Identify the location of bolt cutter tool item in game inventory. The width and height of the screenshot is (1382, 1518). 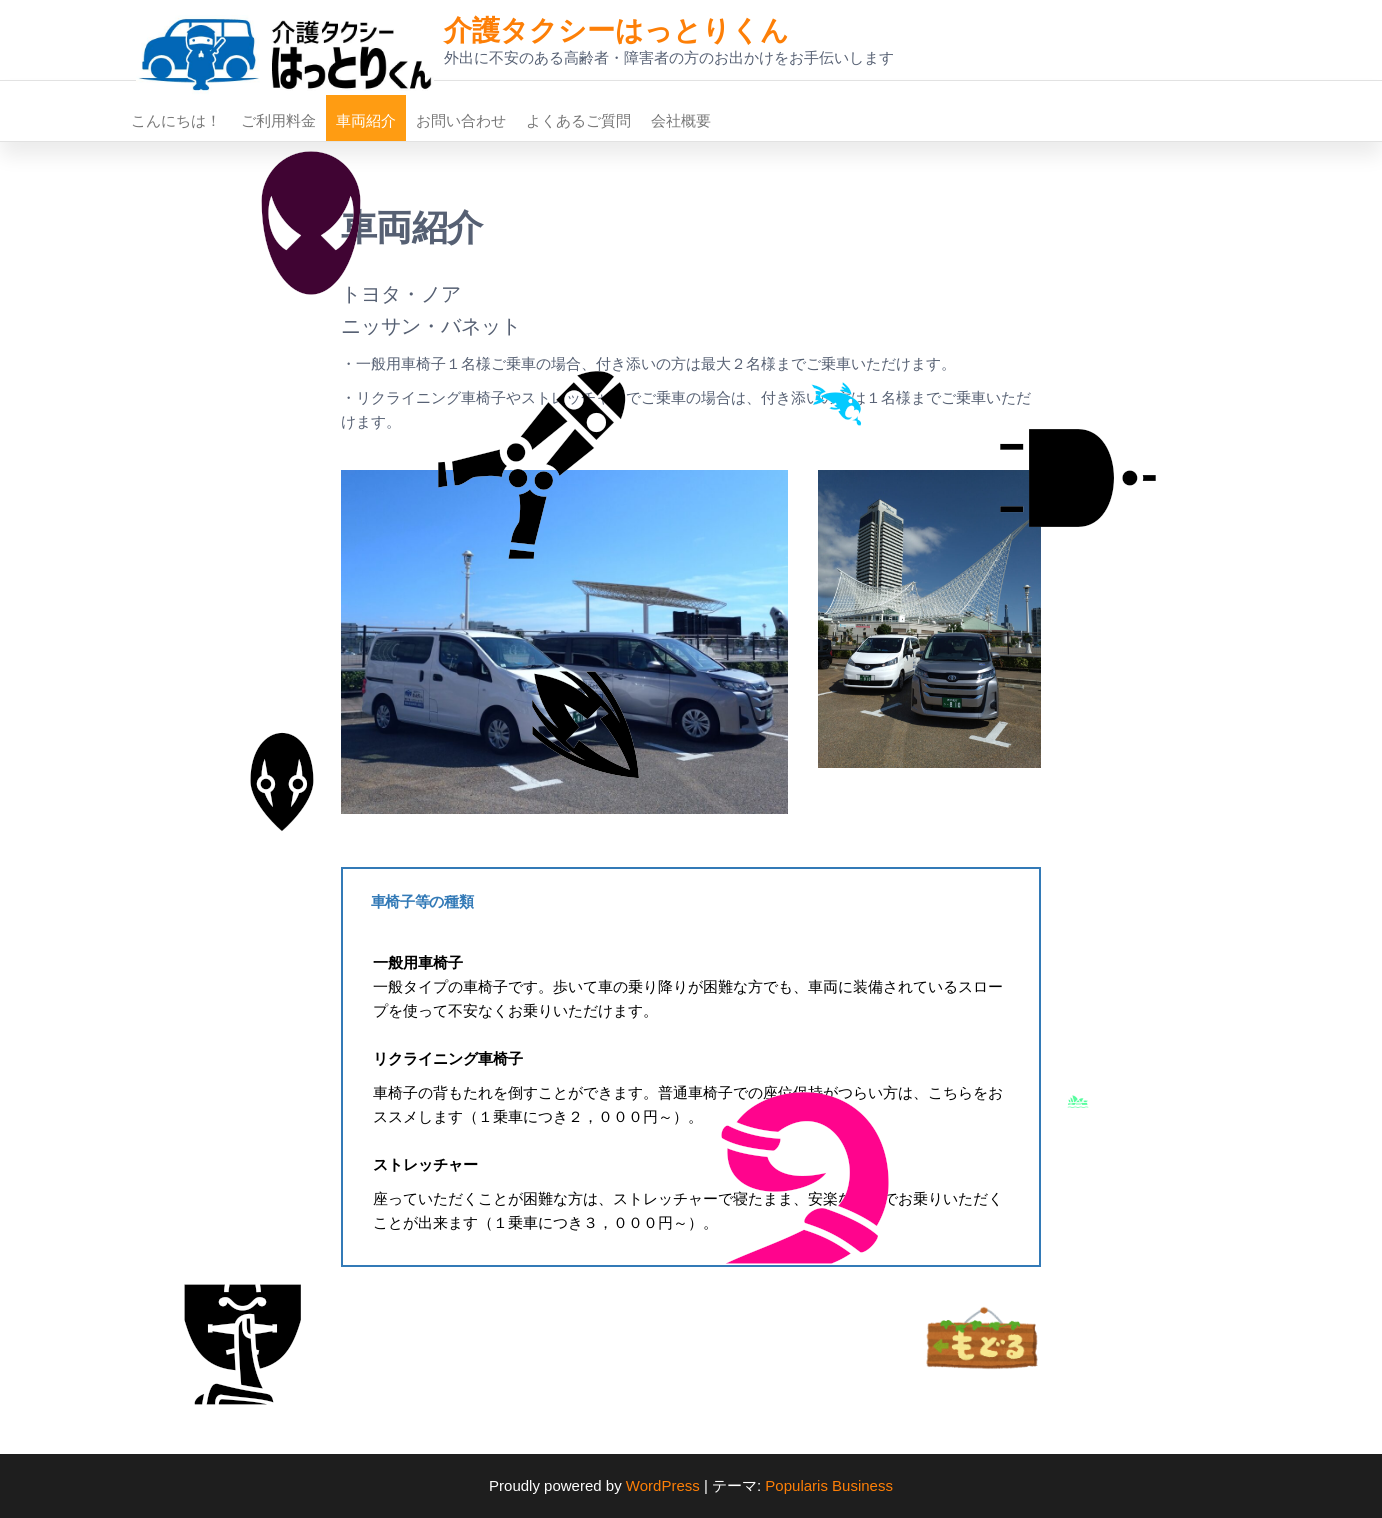
(533, 463).